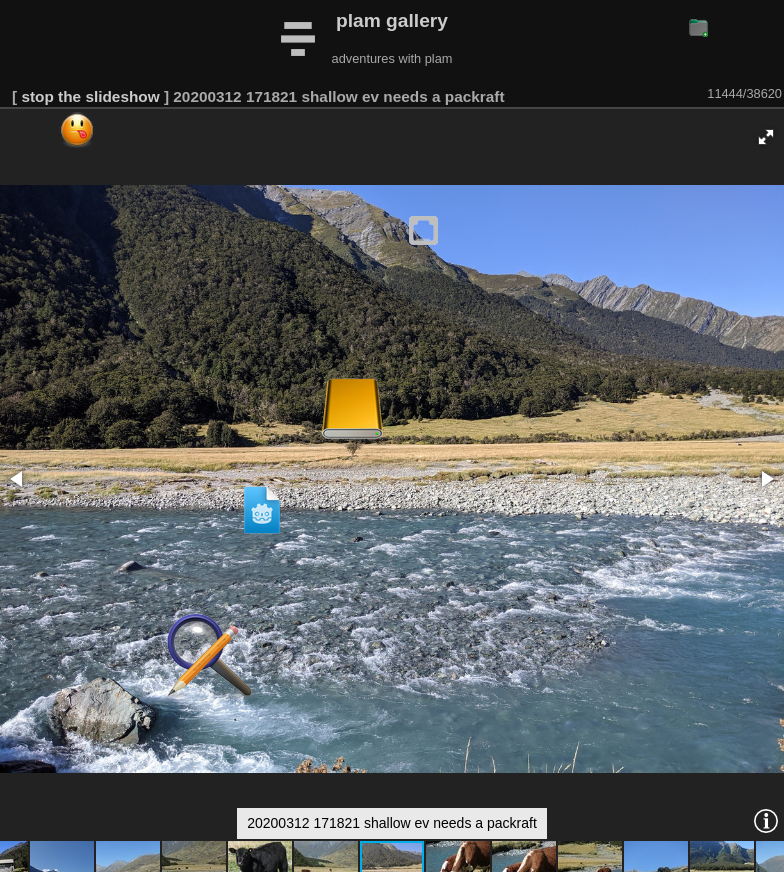 This screenshot has width=784, height=872. I want to click on connect to a wired ethernet network, so click(423, 230).